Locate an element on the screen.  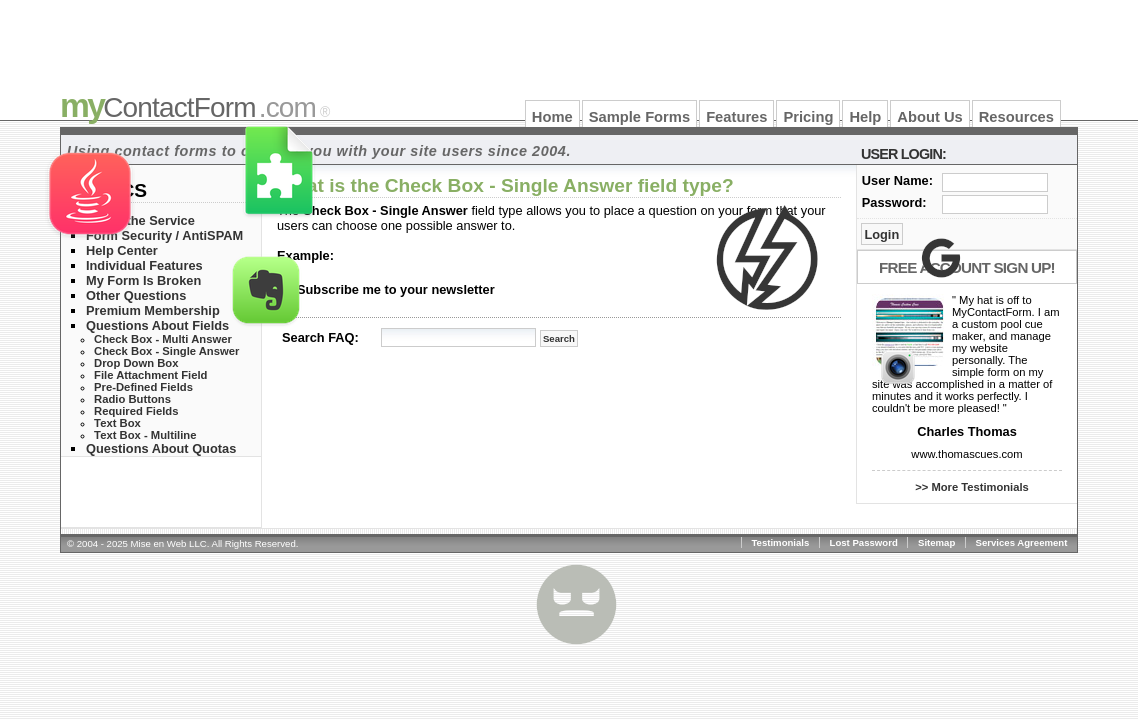
open evernote note-taking app is located at coordinates (266, 290).